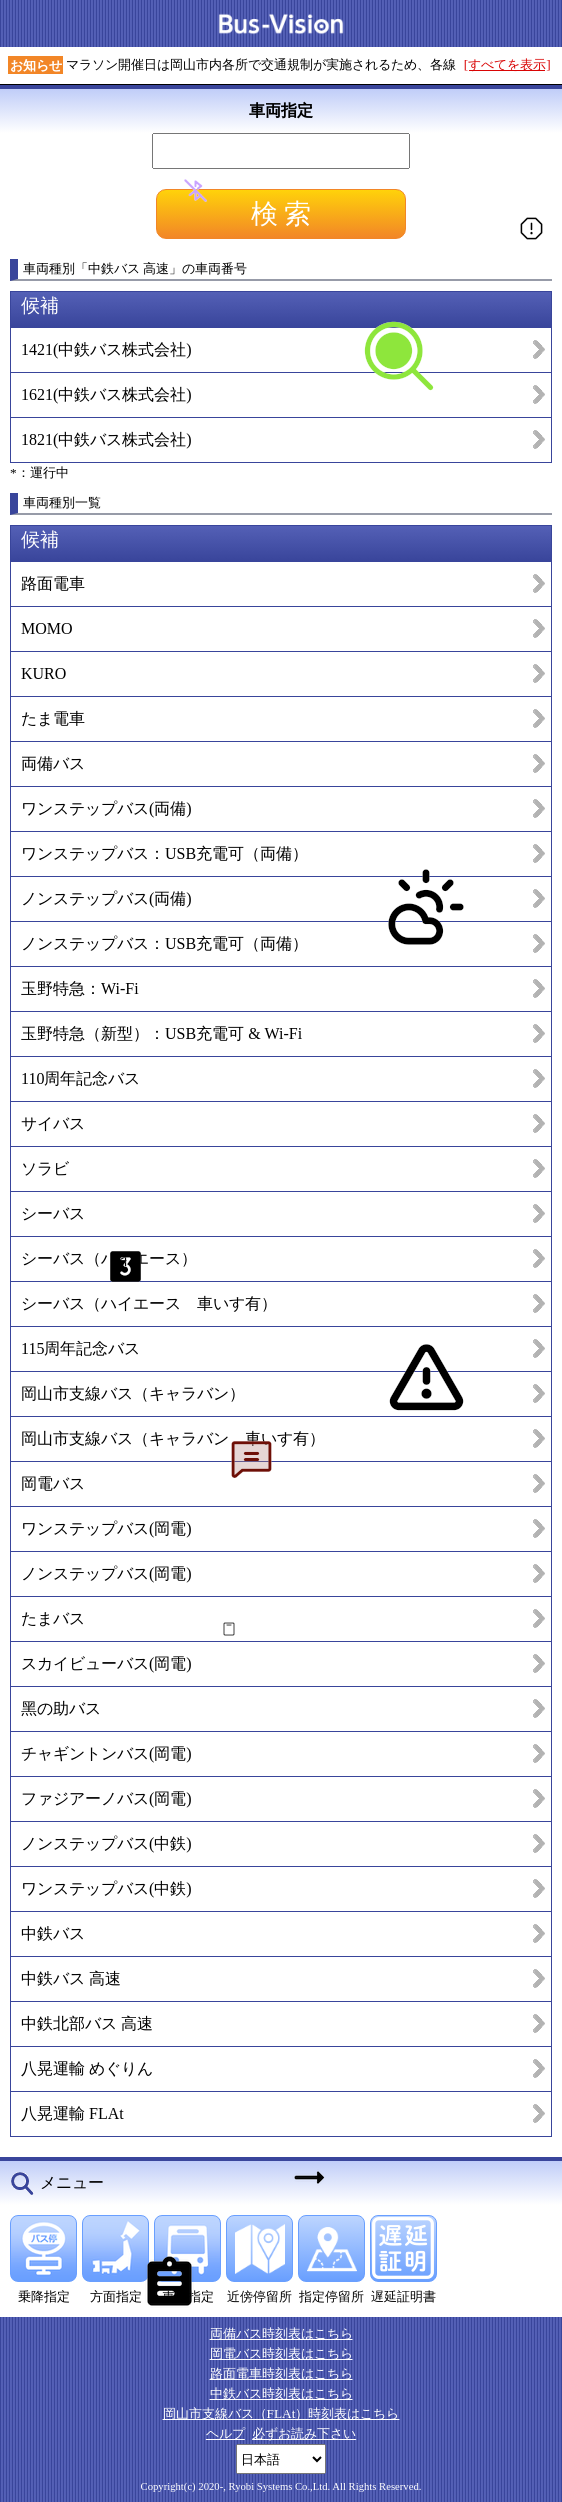 This screenshot has height=2502, width=562. What do you see at coordinates (399, 356) in the screenshot?
I see `search for content or items` at bounding box center [399, 356].